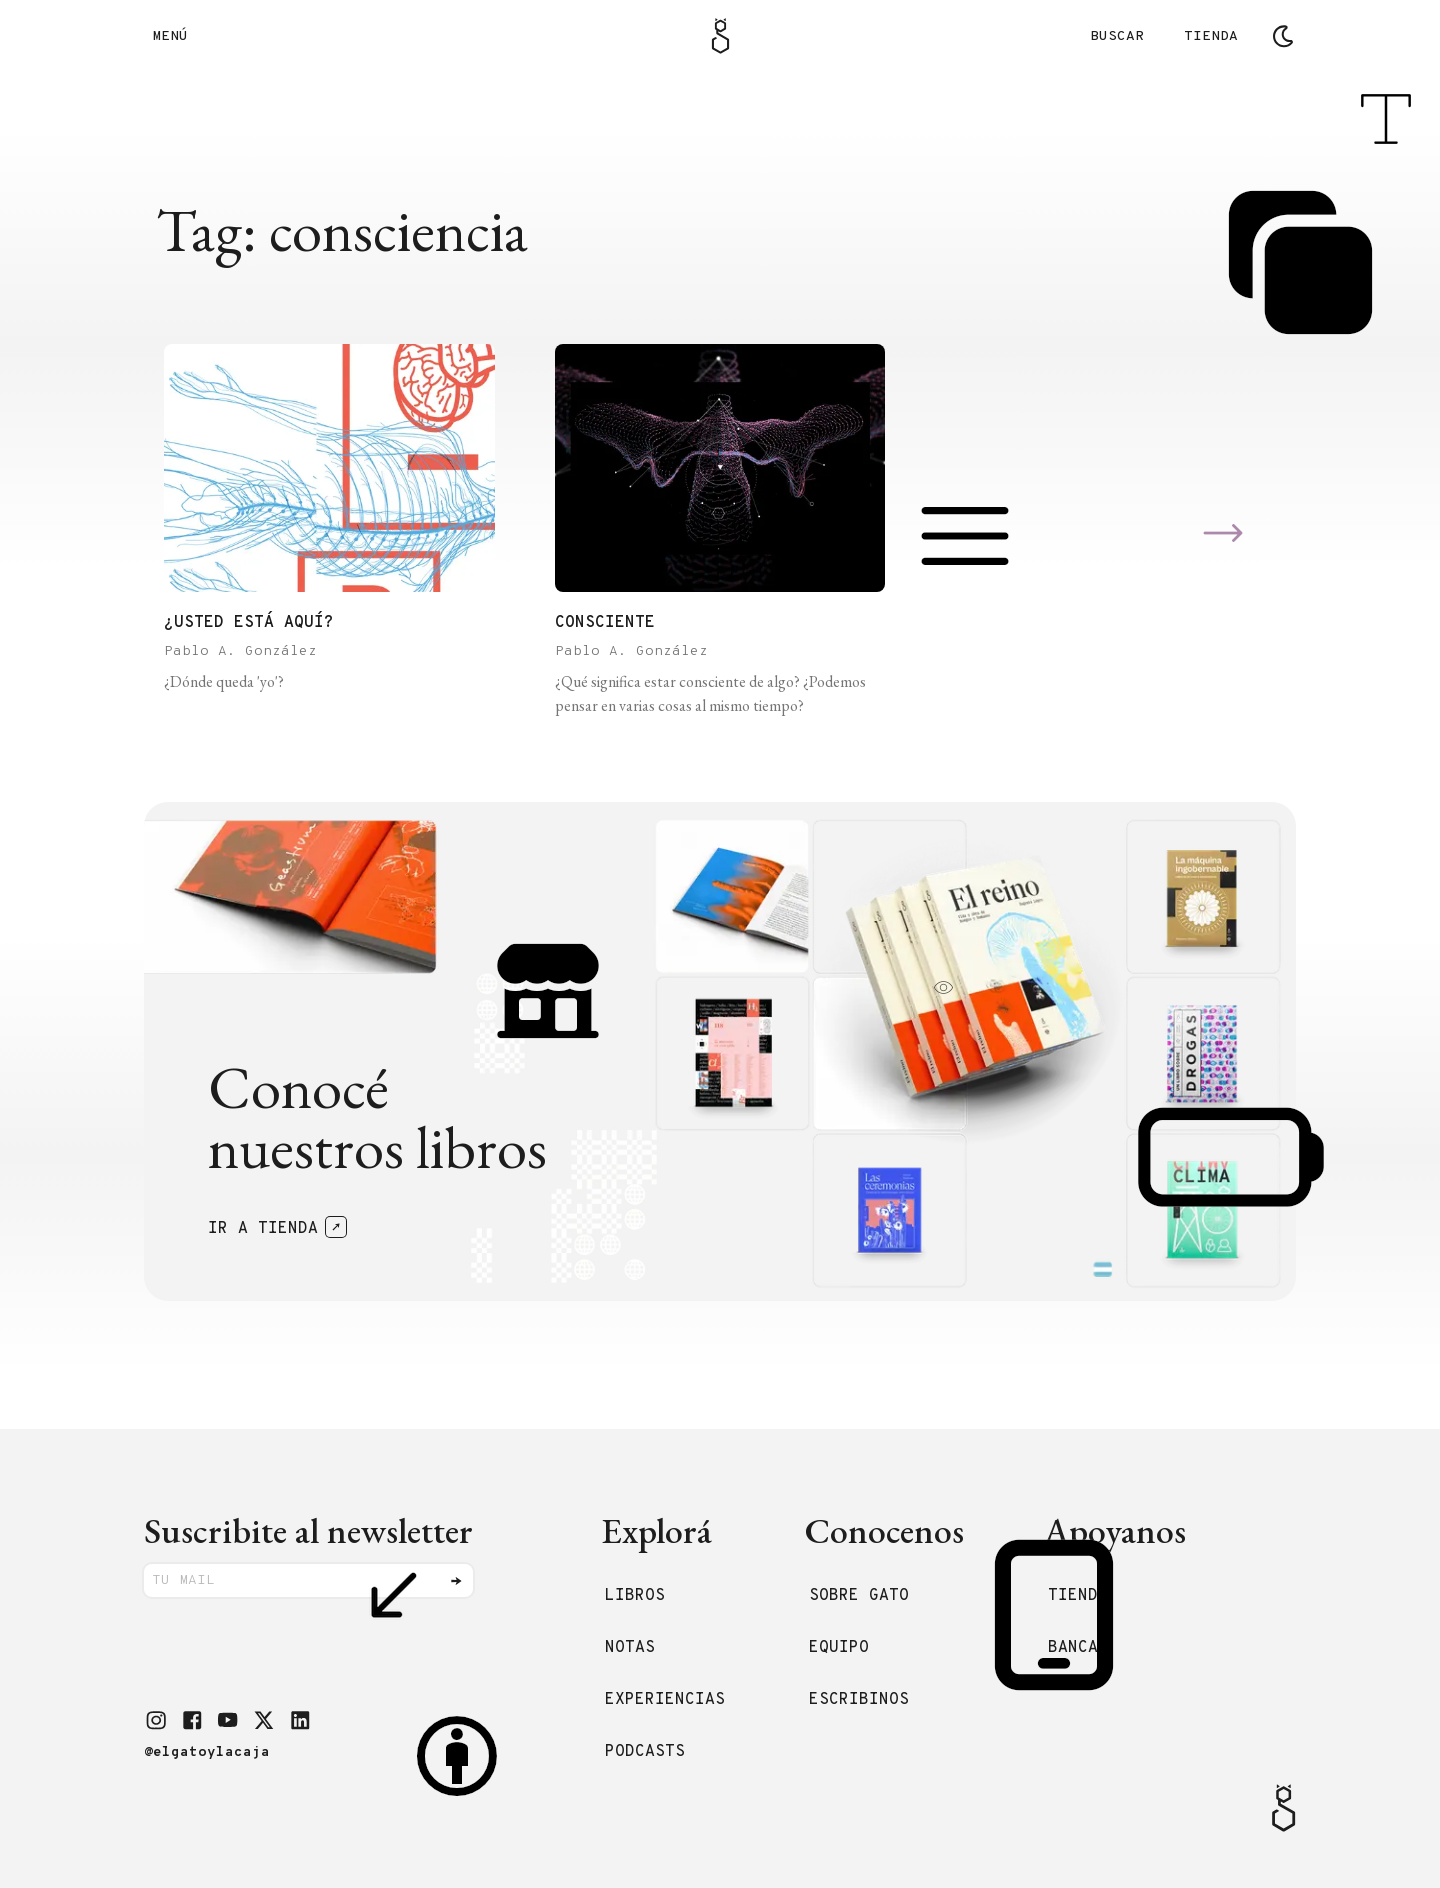 This screenshot has width=1440, height=1888. I want to click on open navigation menu, so click(965, 536).